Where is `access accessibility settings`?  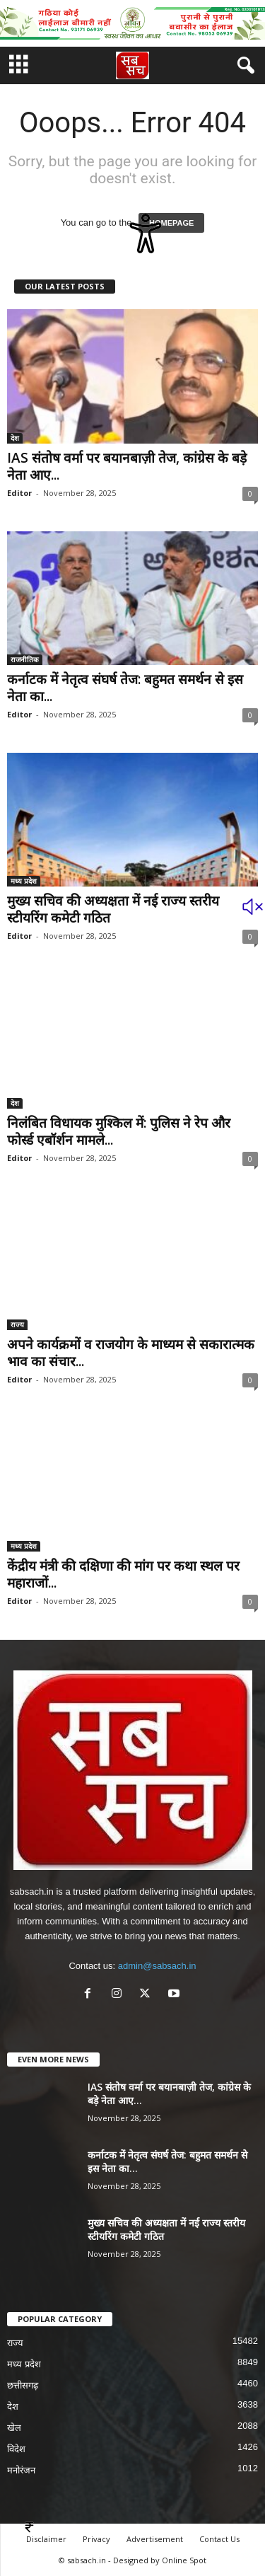
access accessibility settings is located at coordinates (146, 233).